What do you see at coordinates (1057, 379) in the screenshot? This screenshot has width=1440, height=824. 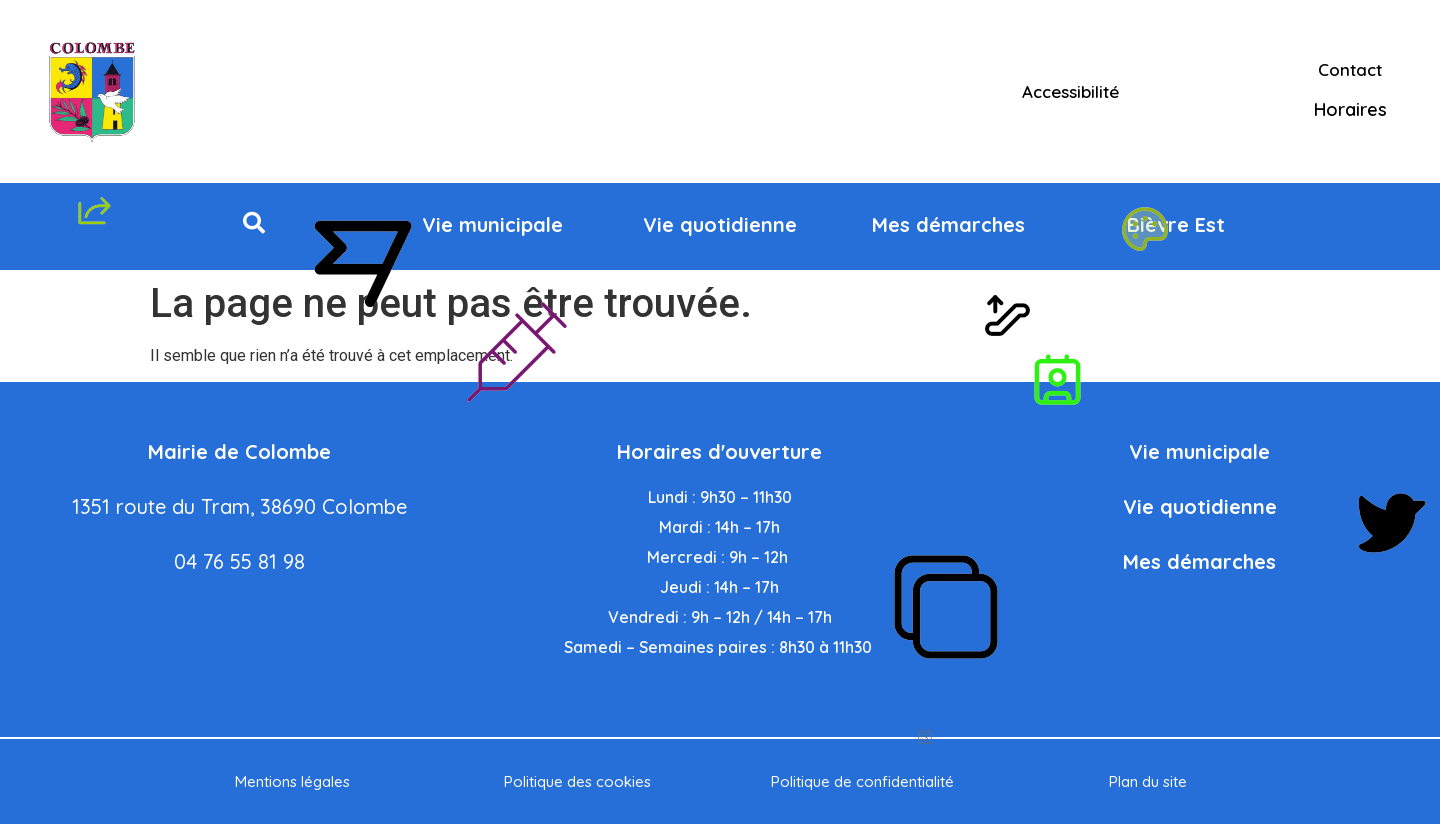 I see `view contact details` at bounding box center [1057, 379].